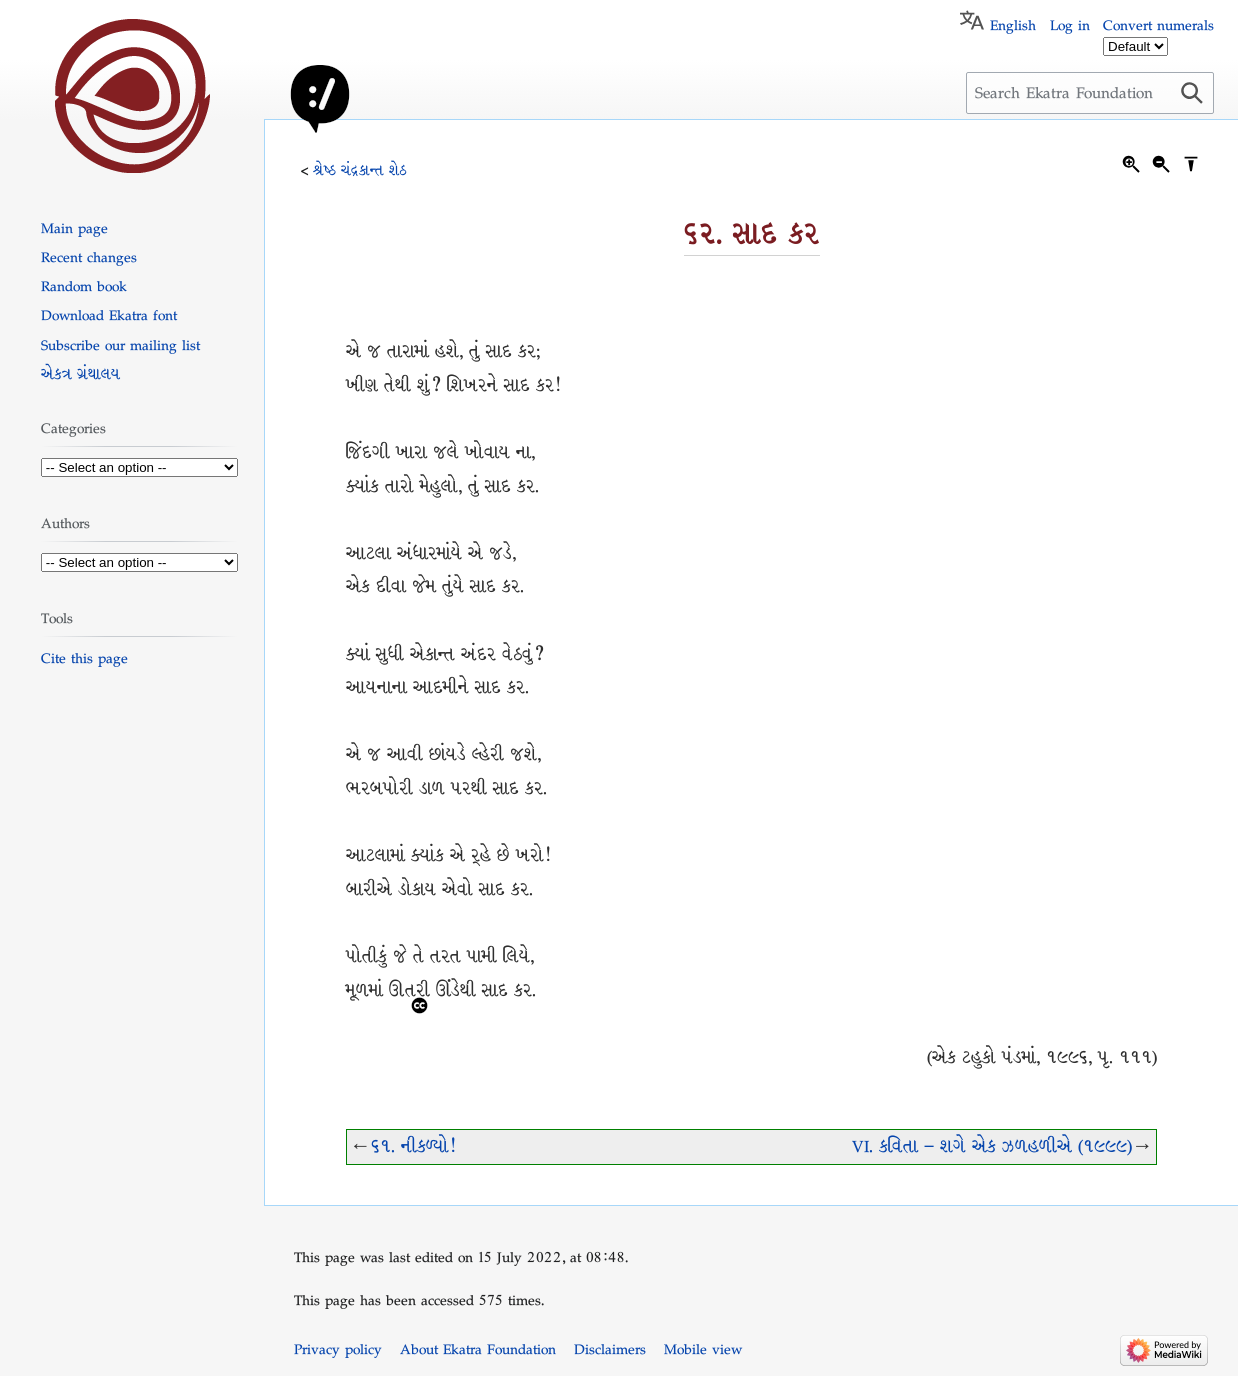 The width and height of the screenshot is (1238, 1376). I want to click on indicates content licensed under creative commons, so click(419, 1005).